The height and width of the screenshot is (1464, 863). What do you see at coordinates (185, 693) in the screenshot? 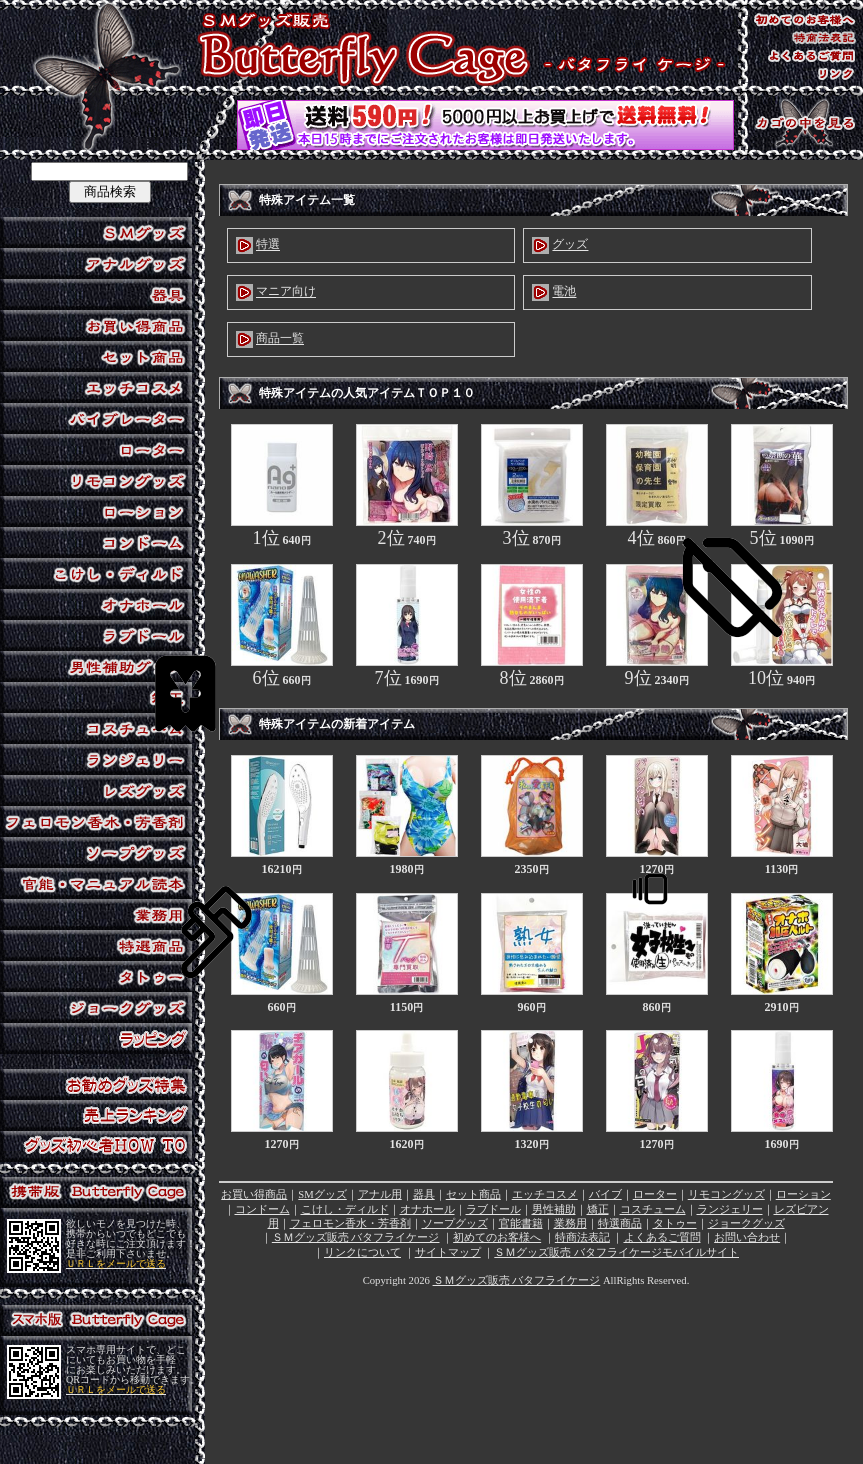
I see `view receipt or transaction in yuan currency` at bounding box center [185, 693].